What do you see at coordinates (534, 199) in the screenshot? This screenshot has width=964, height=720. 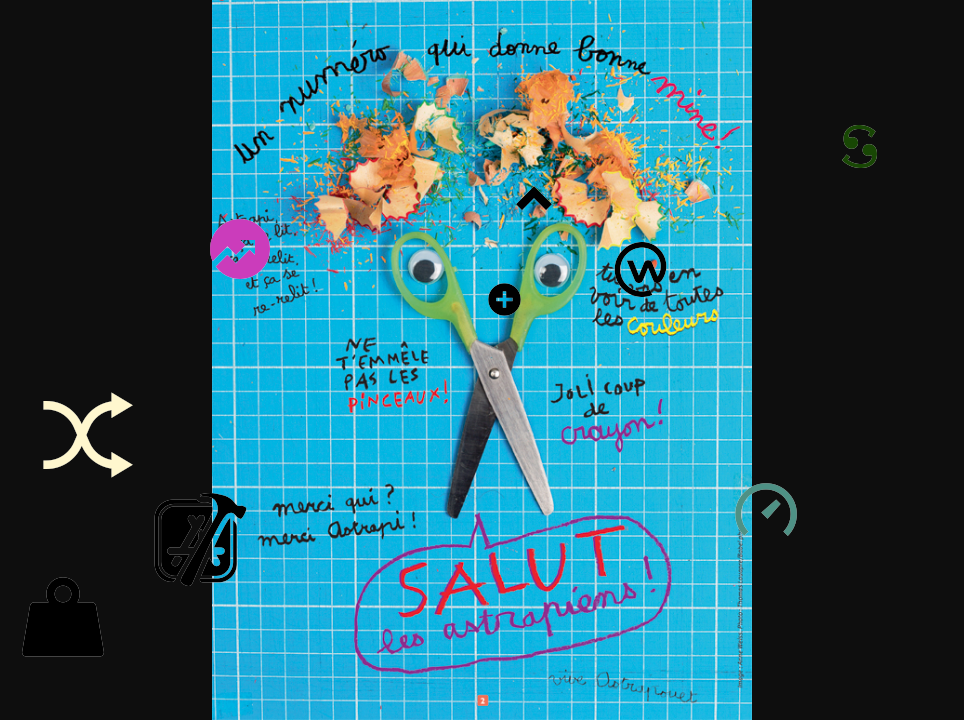 I see `expand or collapse a dropdown menu` at bounding box center [534, 199].